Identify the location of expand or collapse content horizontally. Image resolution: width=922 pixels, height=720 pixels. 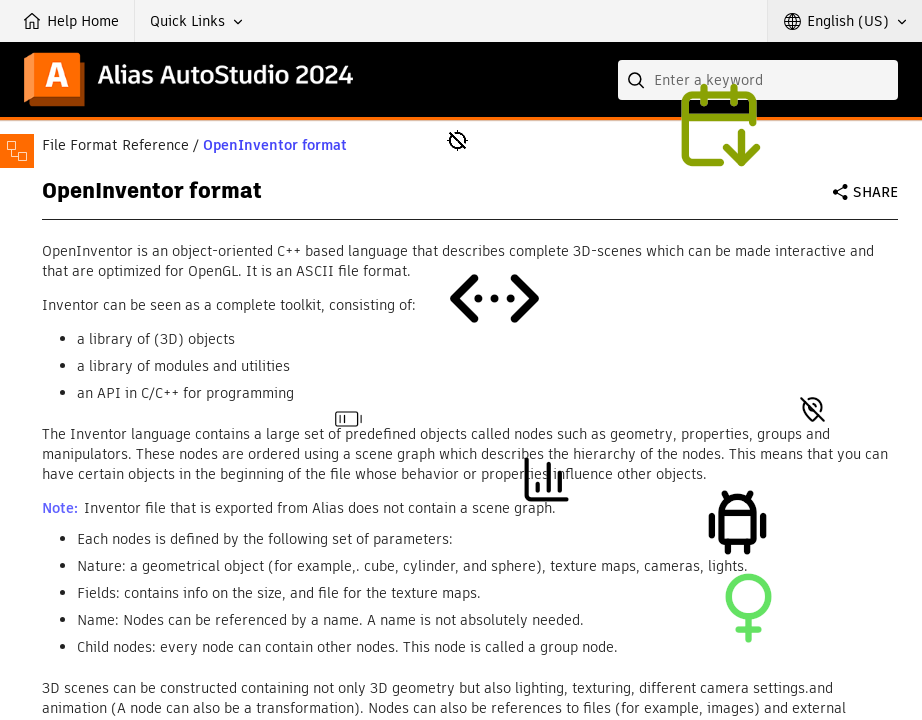
(494, 298).